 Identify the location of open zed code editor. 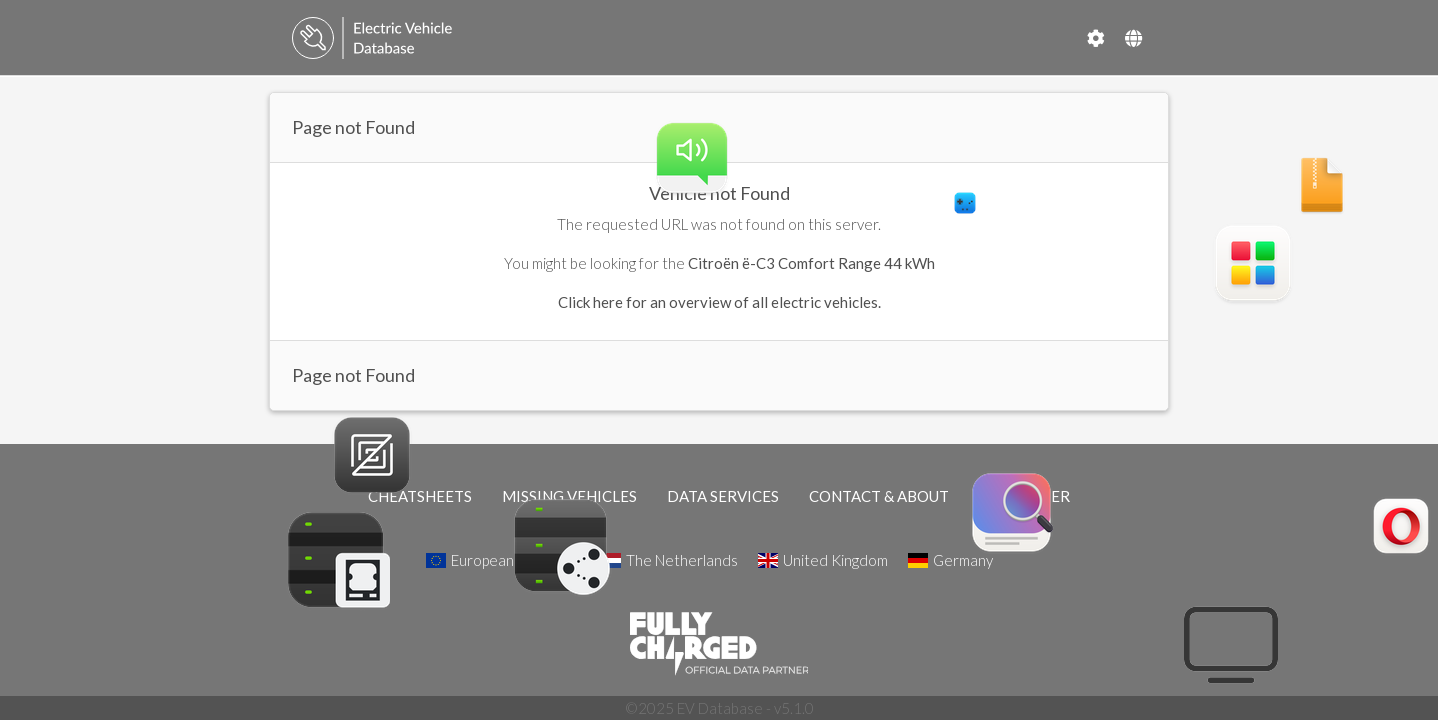
(372, 455).